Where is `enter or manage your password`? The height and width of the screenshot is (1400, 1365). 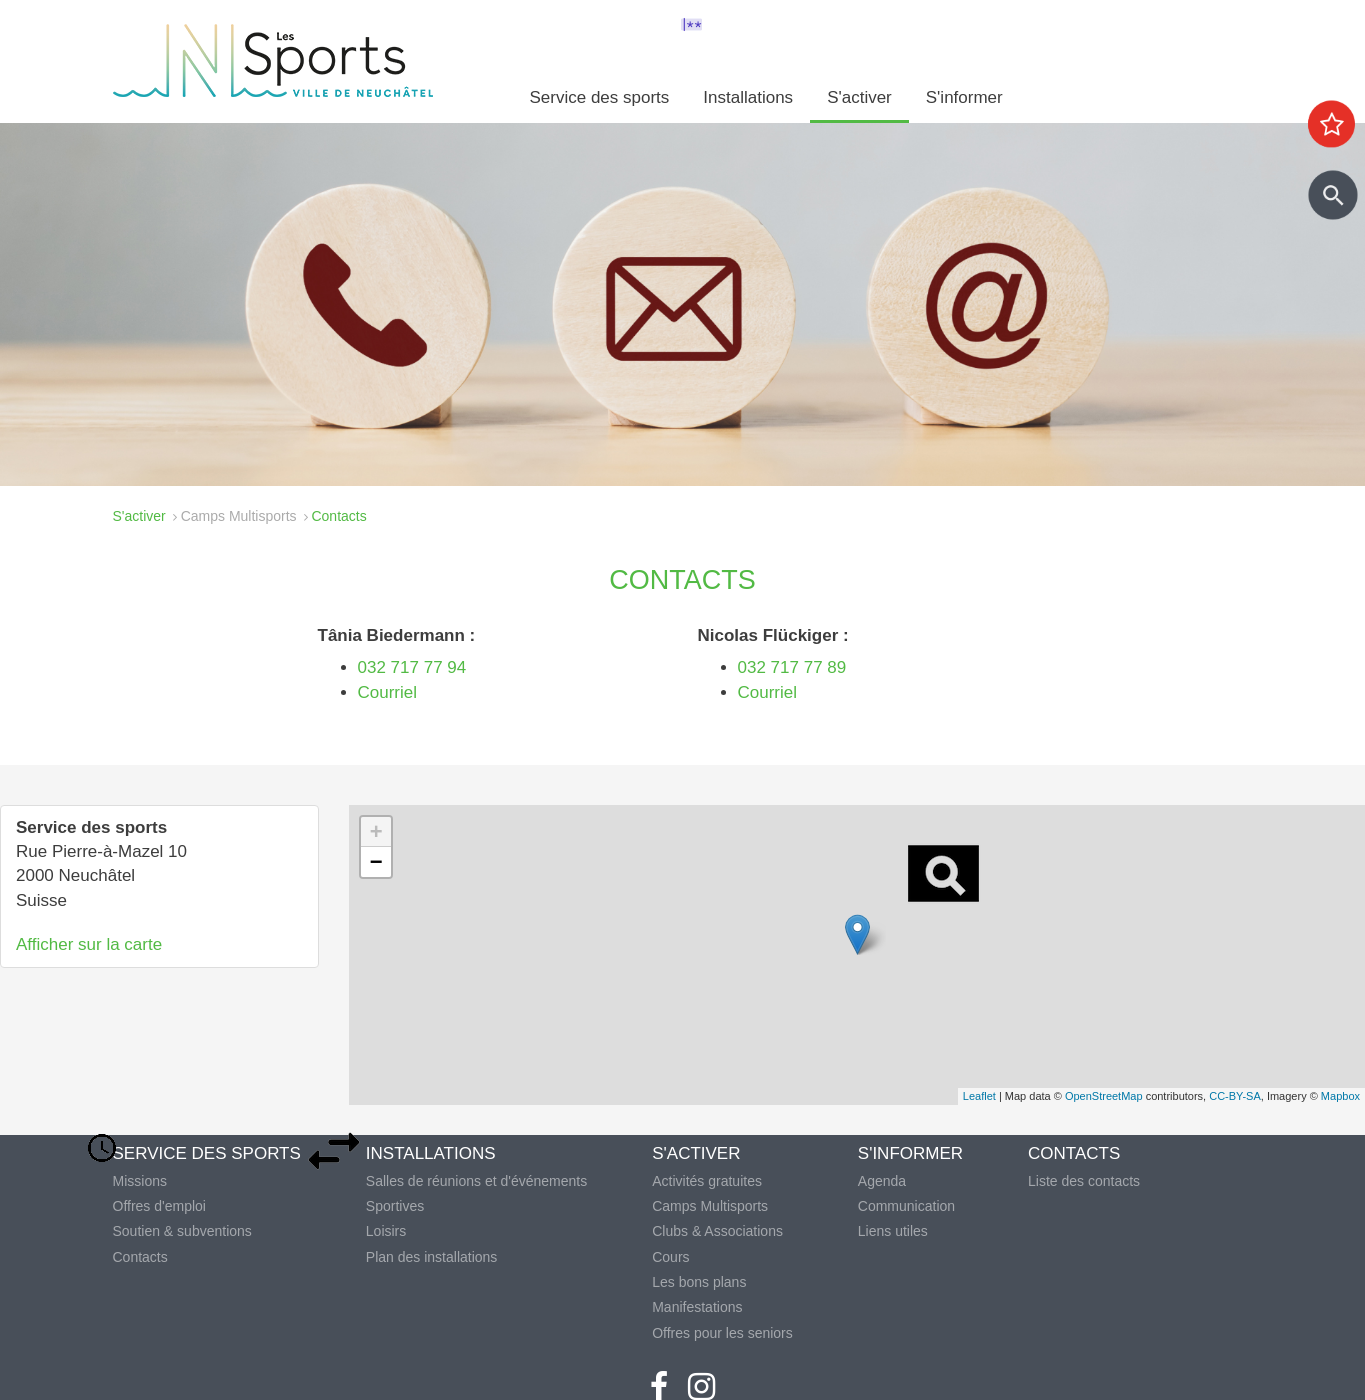 enter or manage your password is located at coordinates (691, 24).